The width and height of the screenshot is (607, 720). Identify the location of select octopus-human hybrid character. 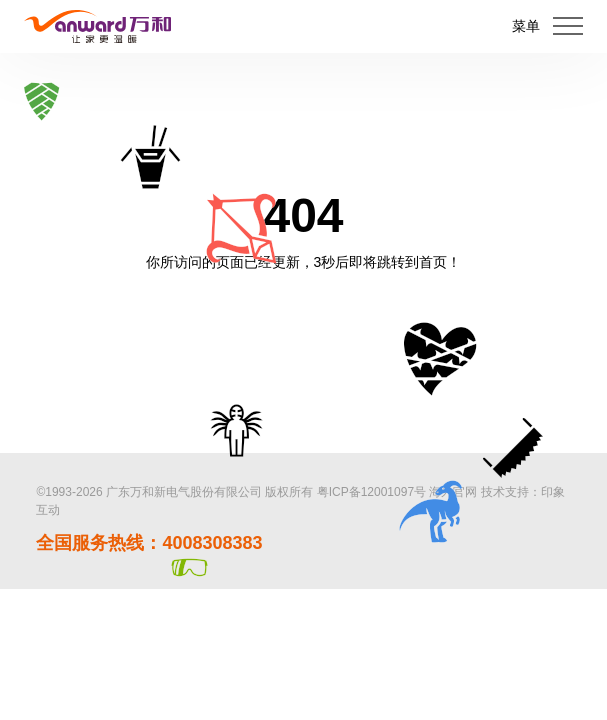
(236, 430).